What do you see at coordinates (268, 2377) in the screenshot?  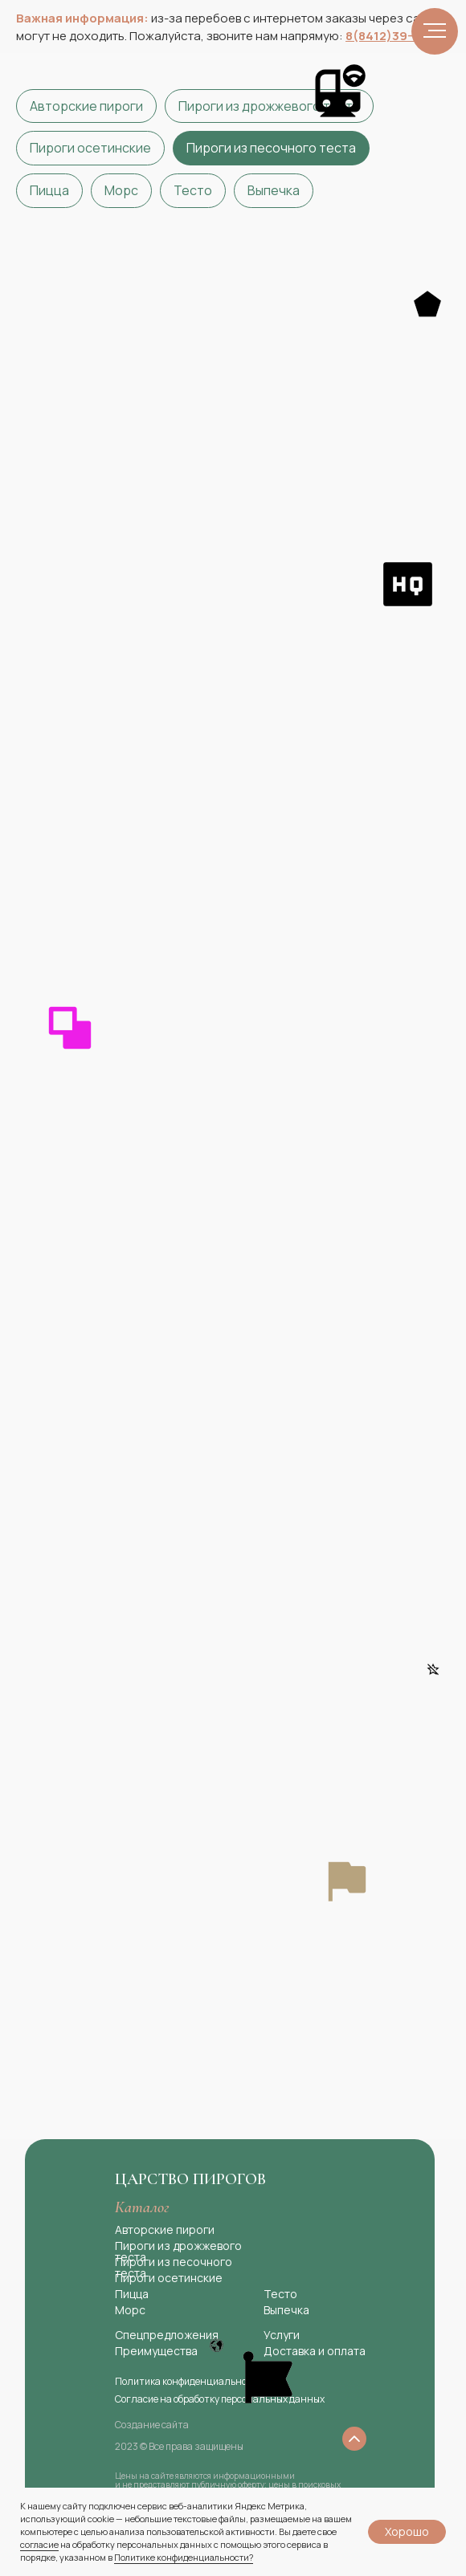 I see `font awesome brand logo` at bounding box center [268, 2377].